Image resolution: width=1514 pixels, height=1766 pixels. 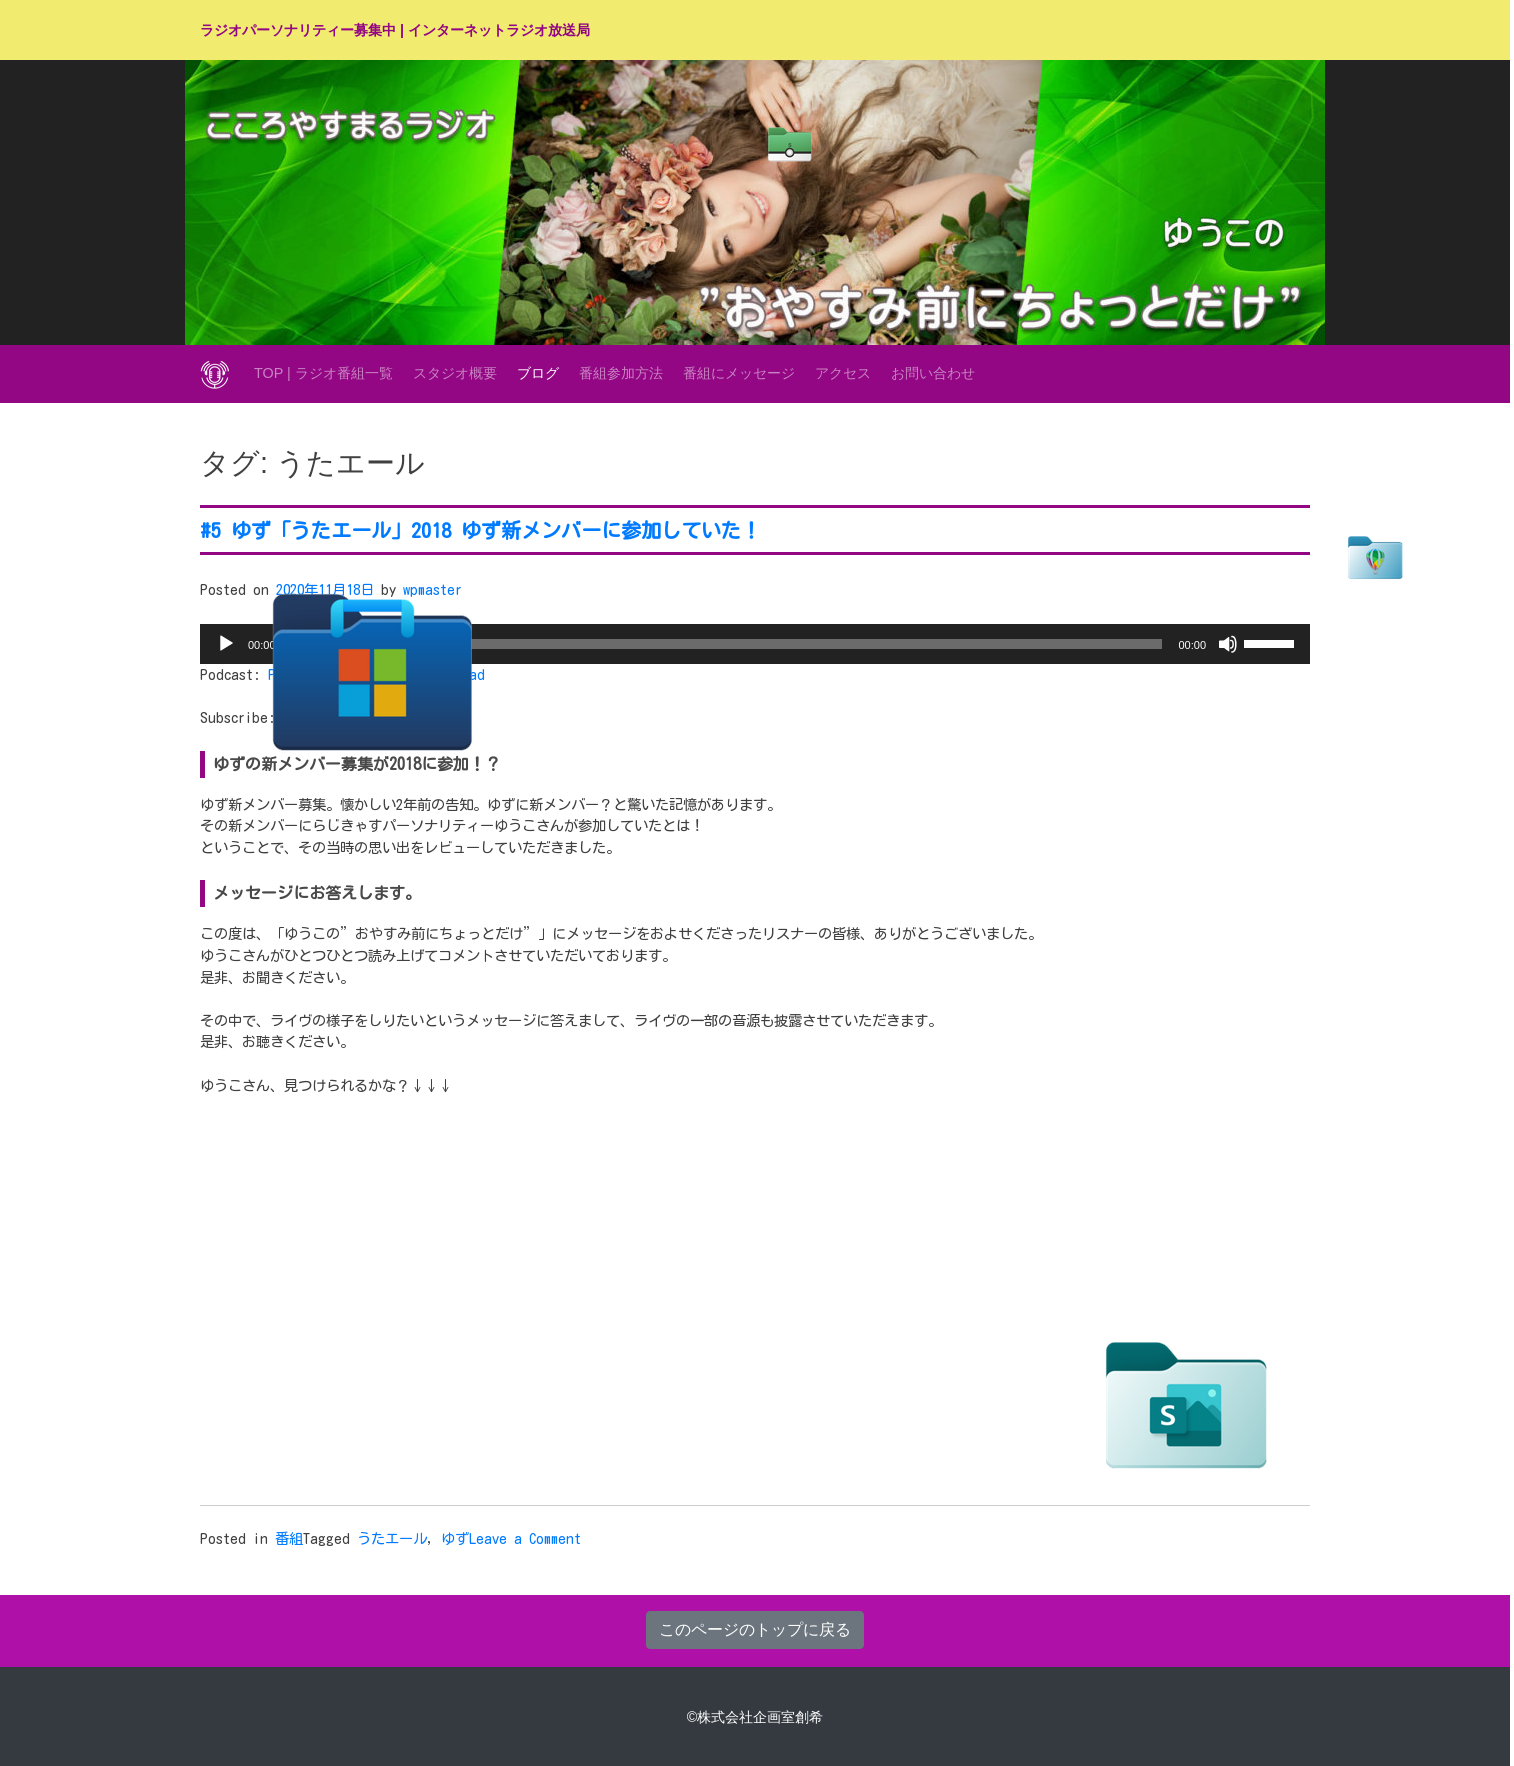 What do you see at coordinates (371, 677) in the screenshot?
I see `open microsoft store downloads folder` at bounding box center [371, 677].